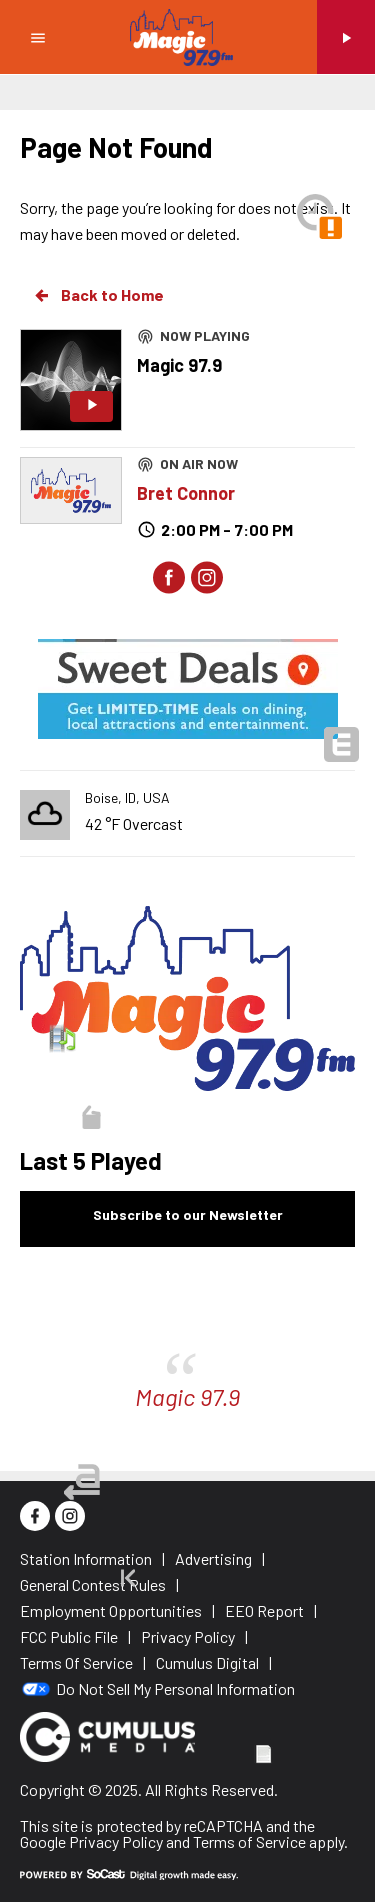  I want to click on open multimedia applications, so click(62, 1038).